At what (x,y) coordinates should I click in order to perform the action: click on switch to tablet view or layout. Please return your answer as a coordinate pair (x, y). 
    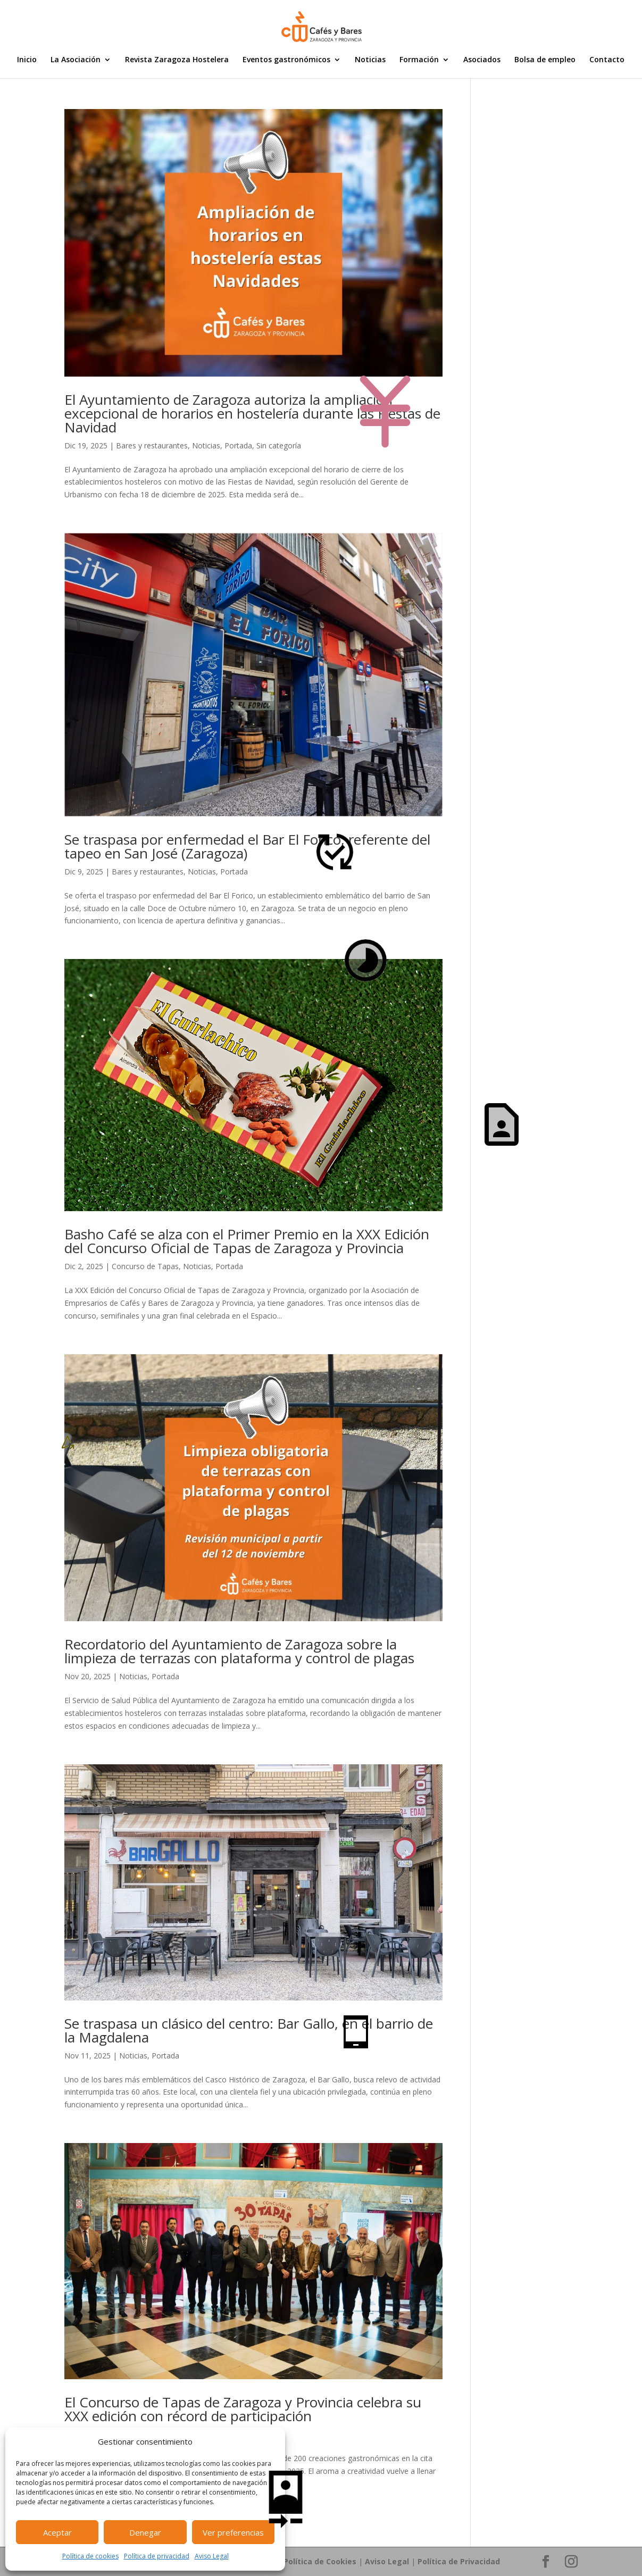
    Looking at the image, I should click on (356, 2032).